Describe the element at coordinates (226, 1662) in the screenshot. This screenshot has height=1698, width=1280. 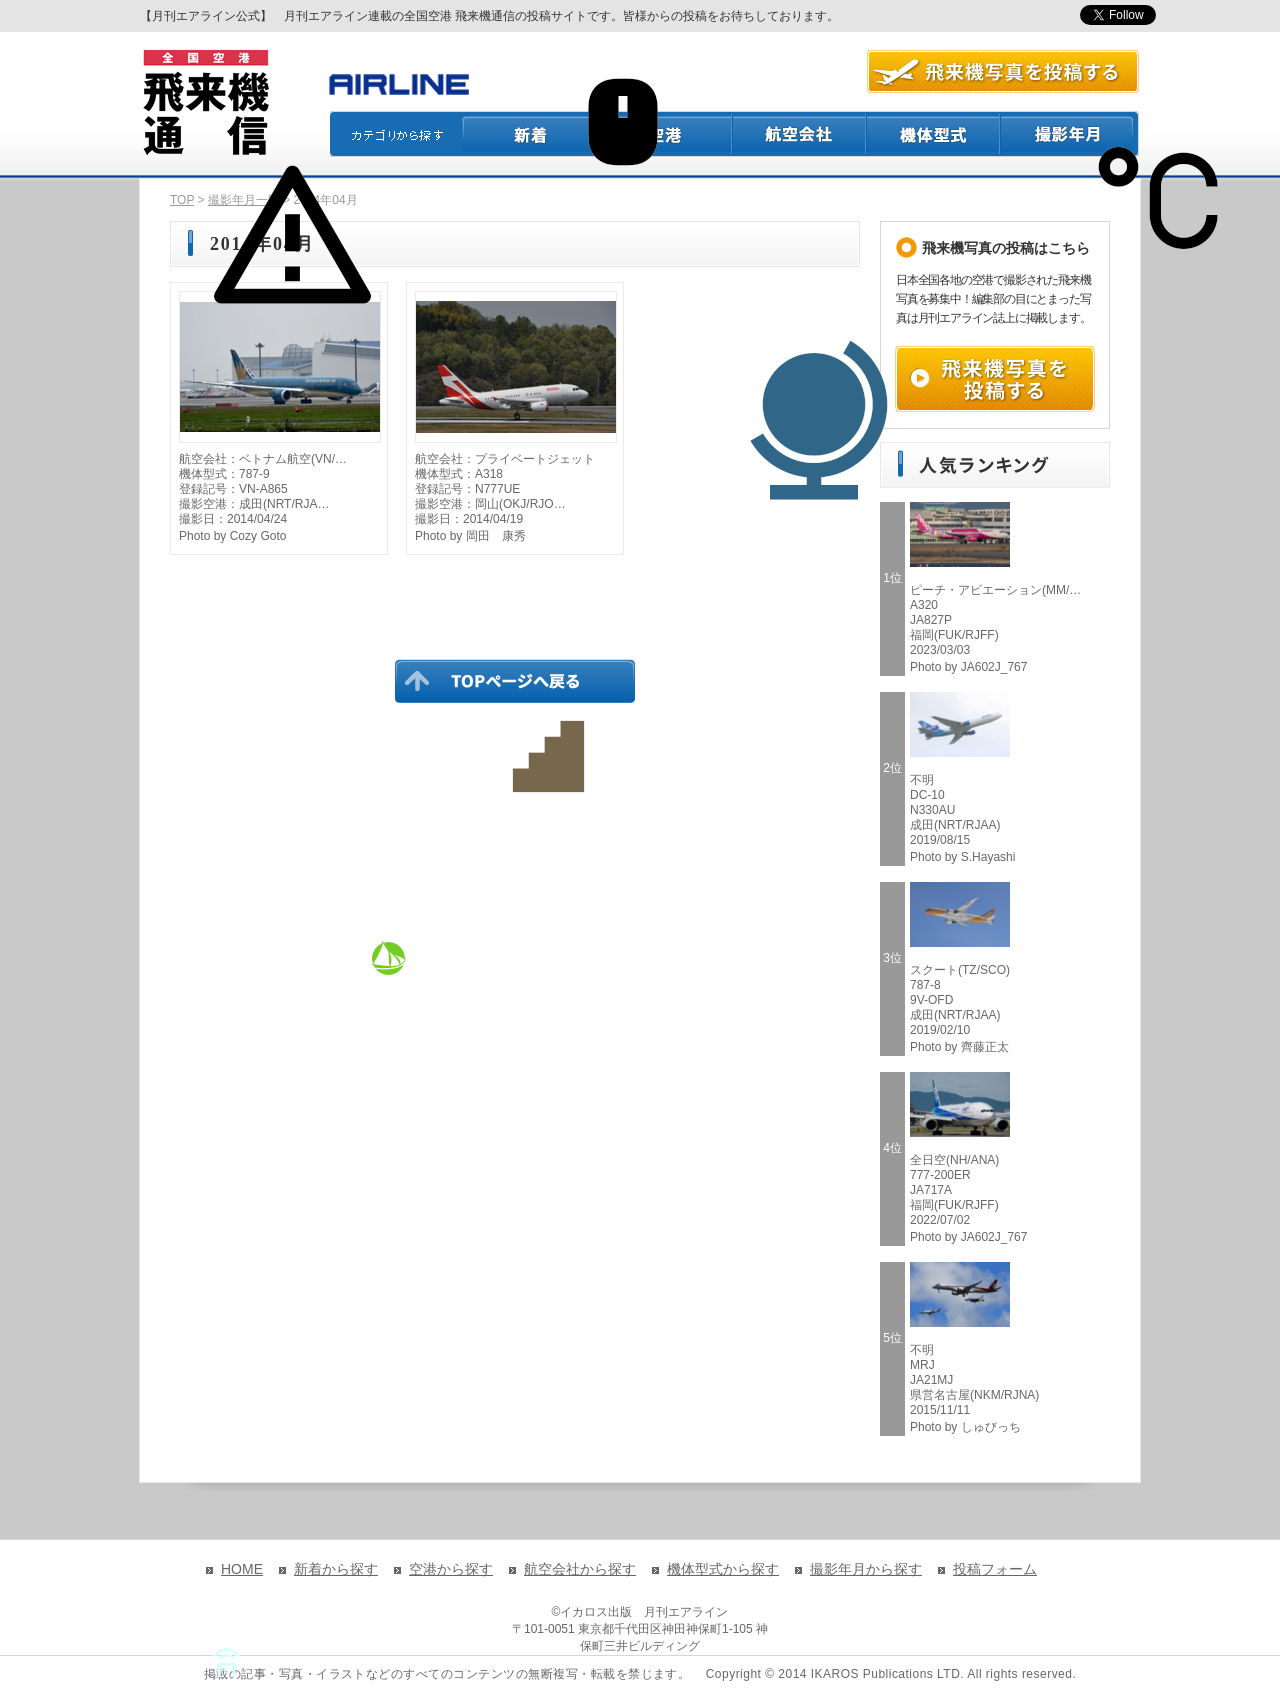
I see `control a connected smart device` at that location.